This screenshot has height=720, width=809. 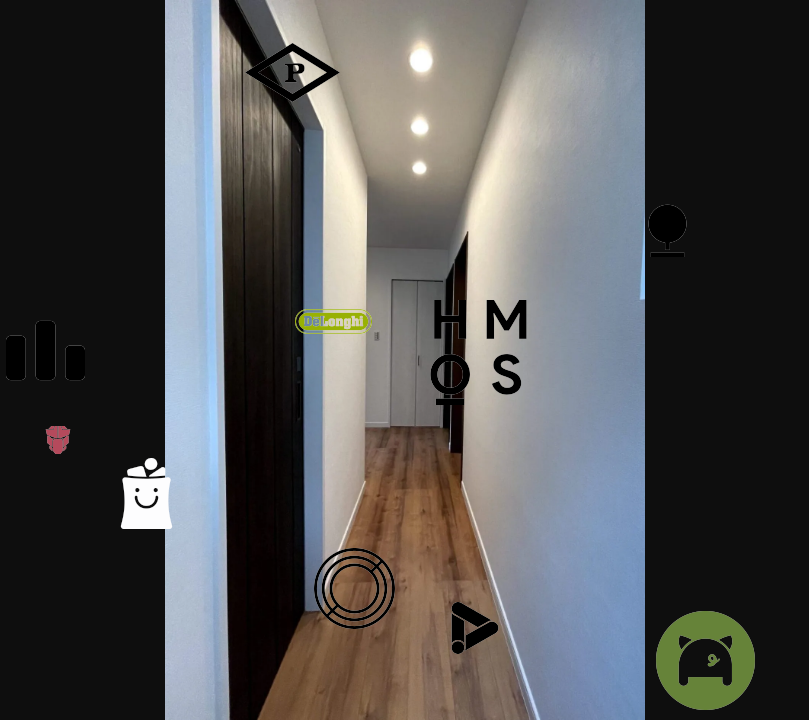 What do you see at coordinates (58, 440) in the screenshot?
I see `primefaces framework logo` at bounding box center [58, 440].